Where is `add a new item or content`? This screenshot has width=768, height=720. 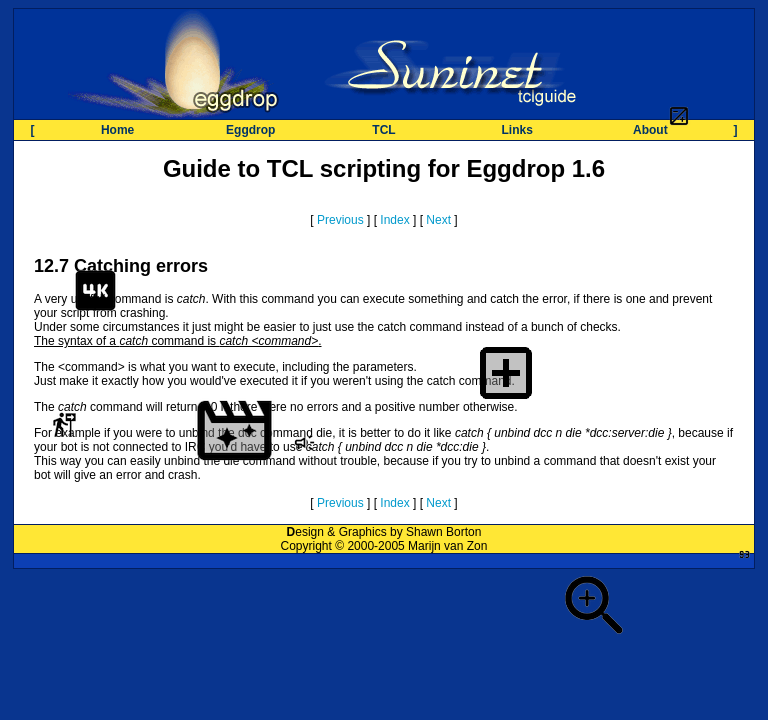
add a new item or content is located at coordinates (506, 373).